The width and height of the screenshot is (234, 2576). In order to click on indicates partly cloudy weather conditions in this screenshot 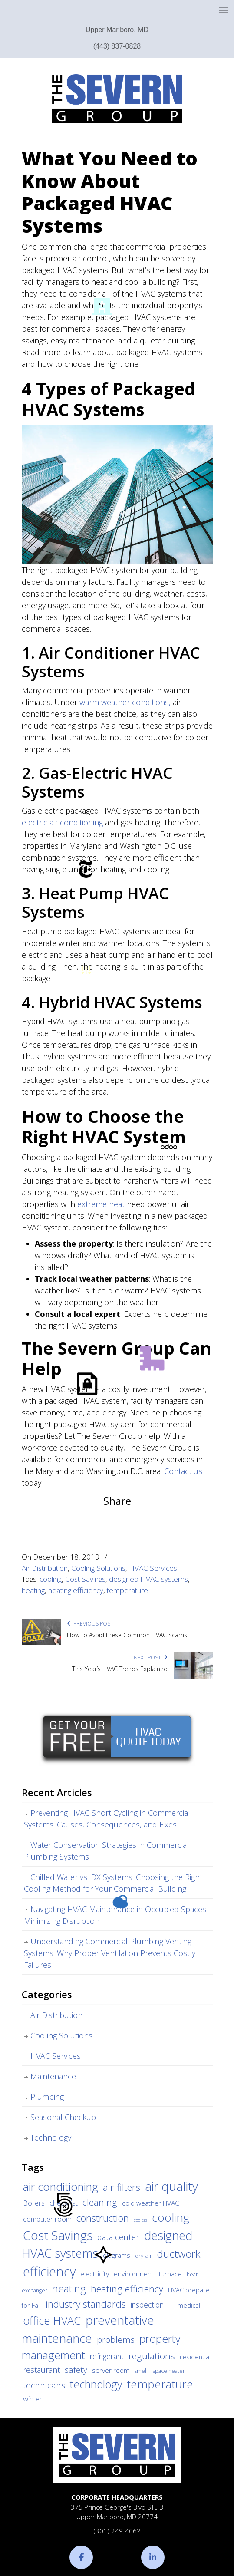, I will do `click(120, 1902)`.